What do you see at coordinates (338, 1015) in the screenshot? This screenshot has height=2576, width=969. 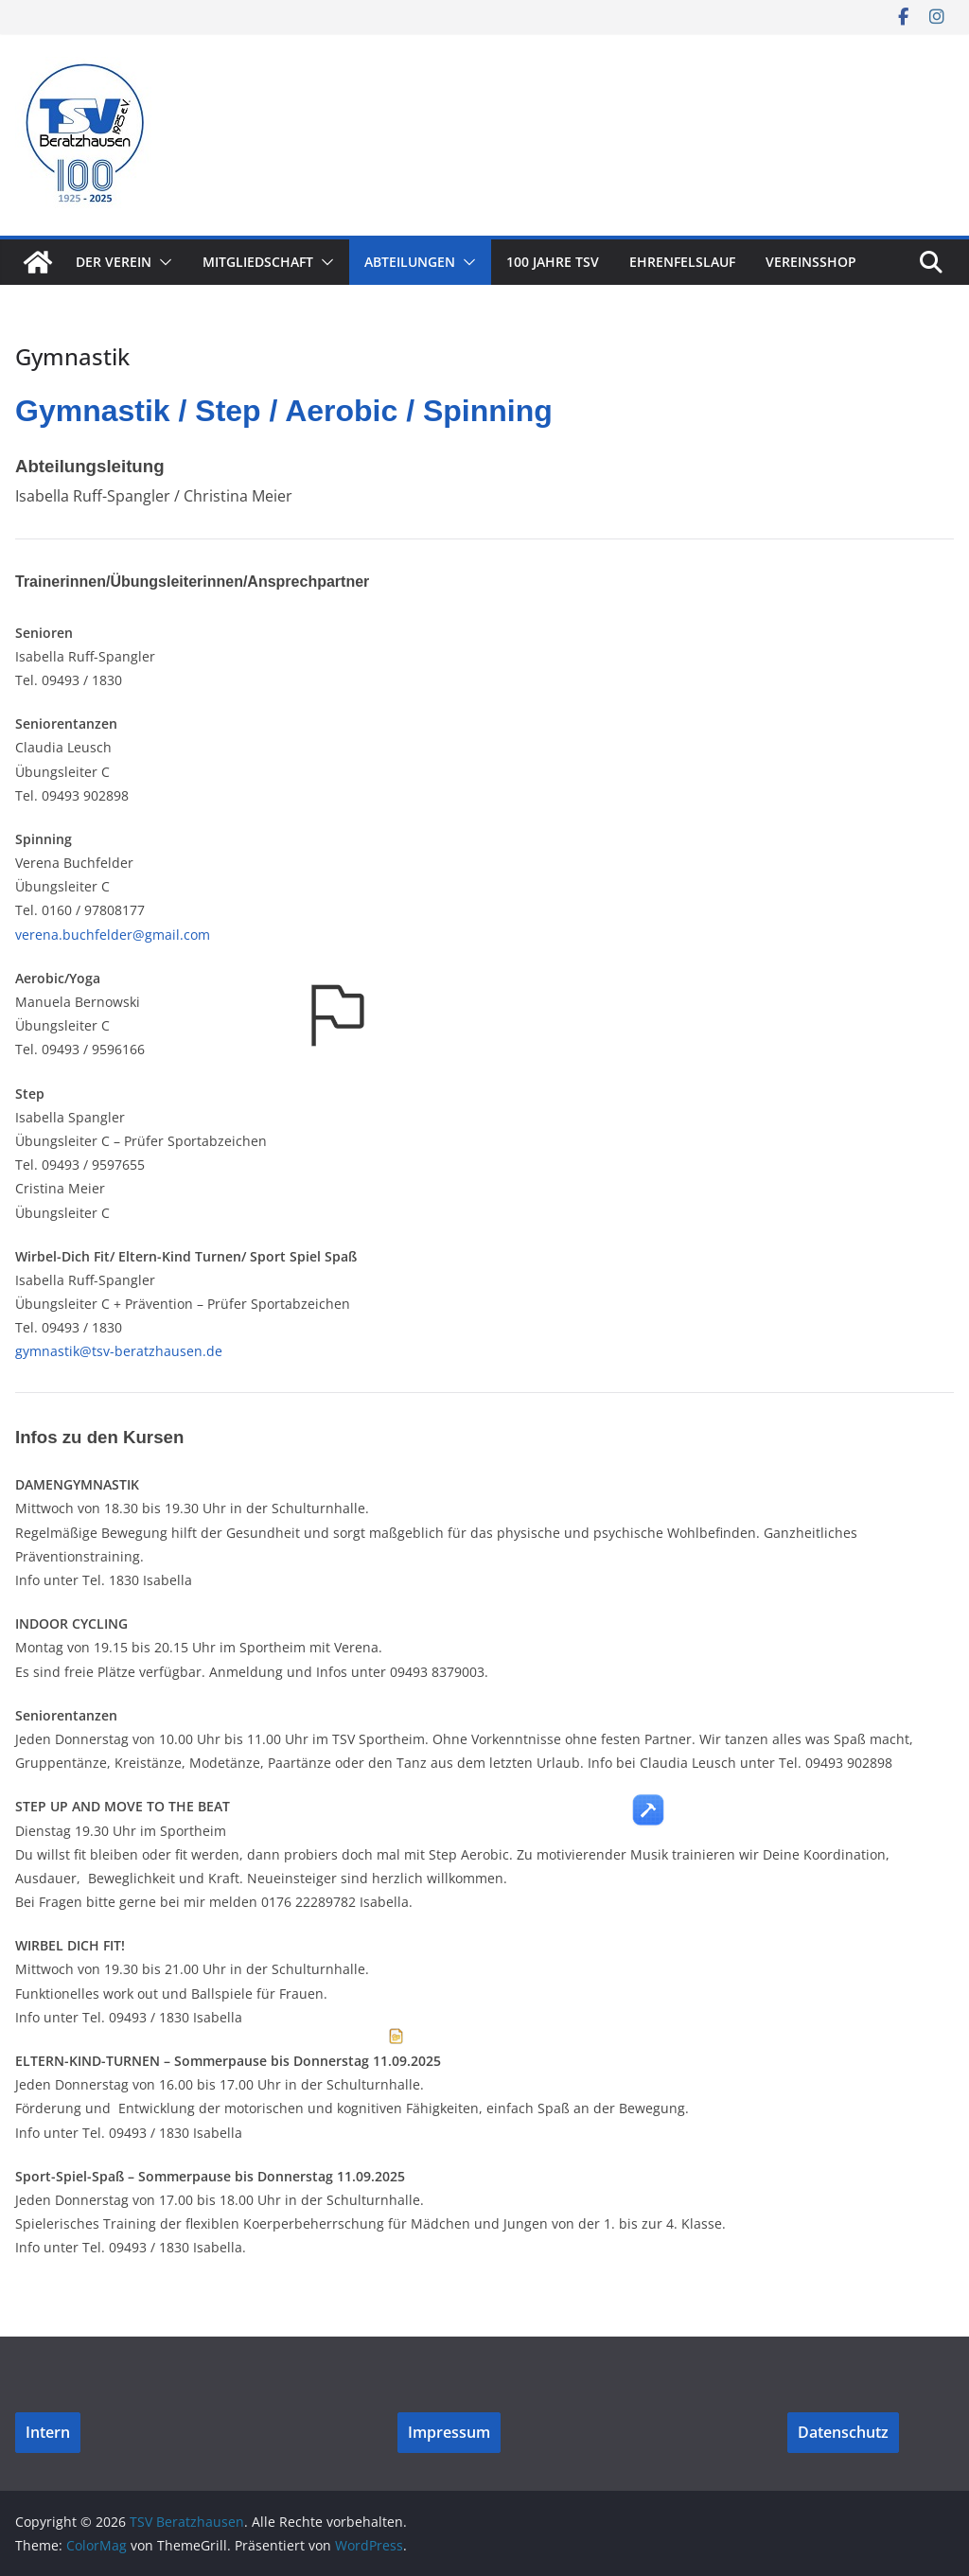 I see `access flag emojis in the emoji picker` at bounding box center [338, 1015].